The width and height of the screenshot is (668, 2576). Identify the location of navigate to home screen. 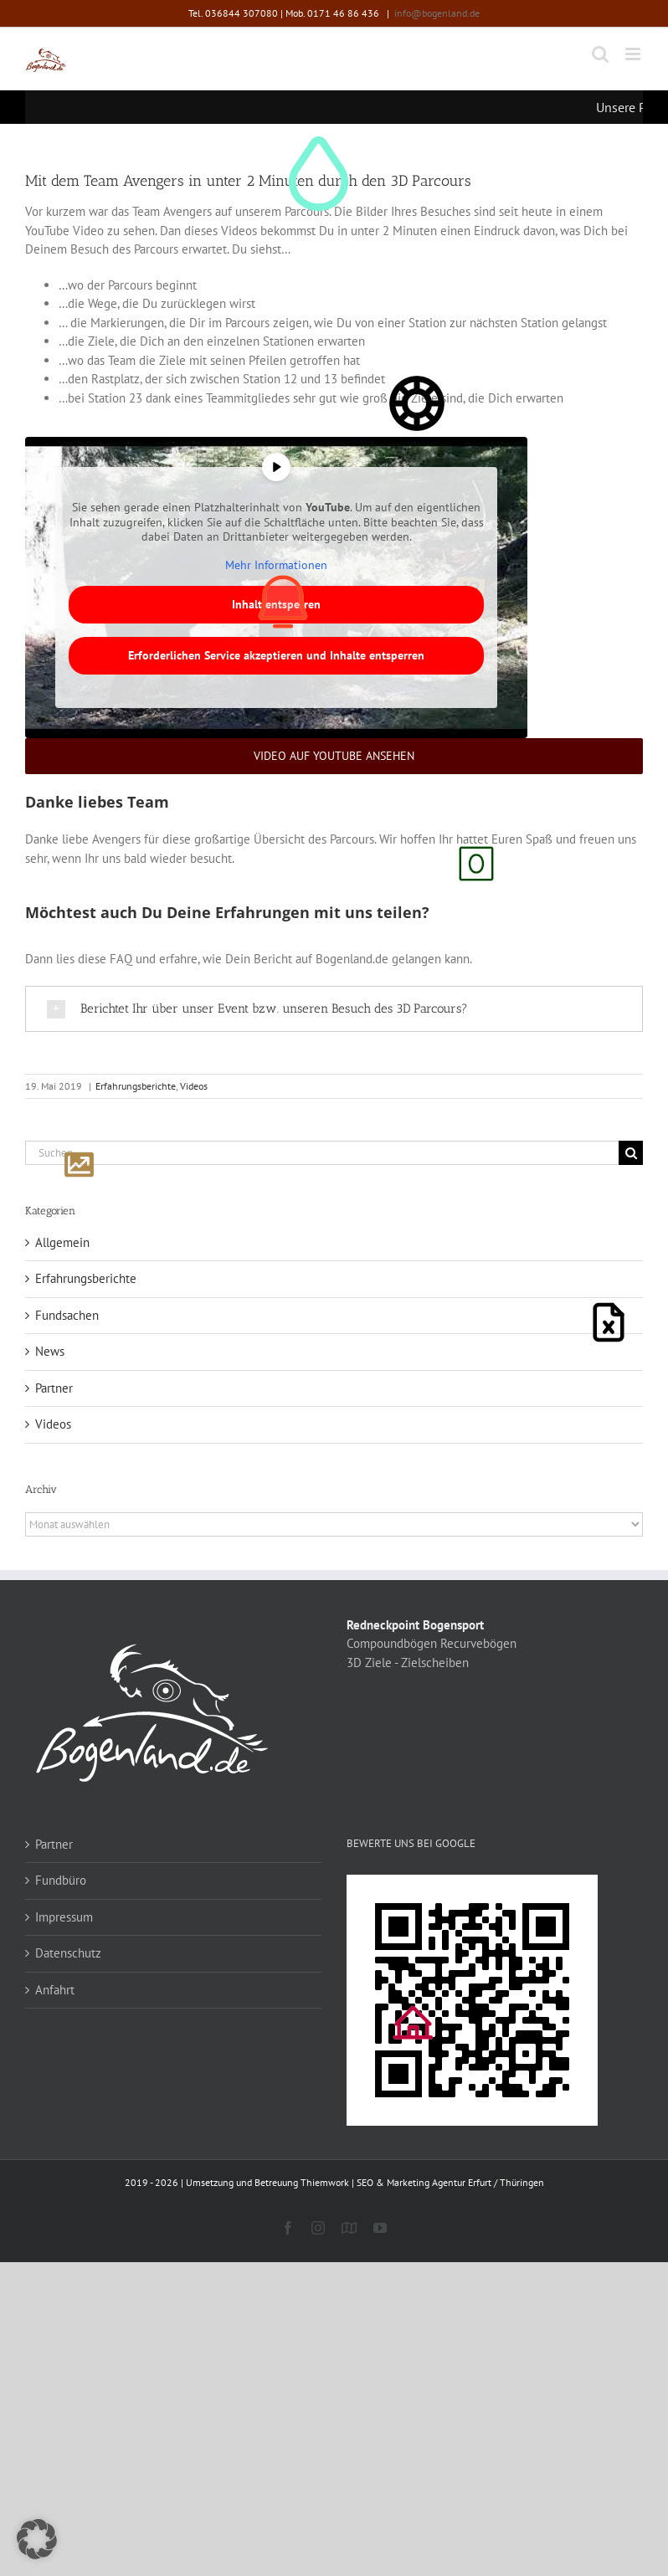
(413, 2023).